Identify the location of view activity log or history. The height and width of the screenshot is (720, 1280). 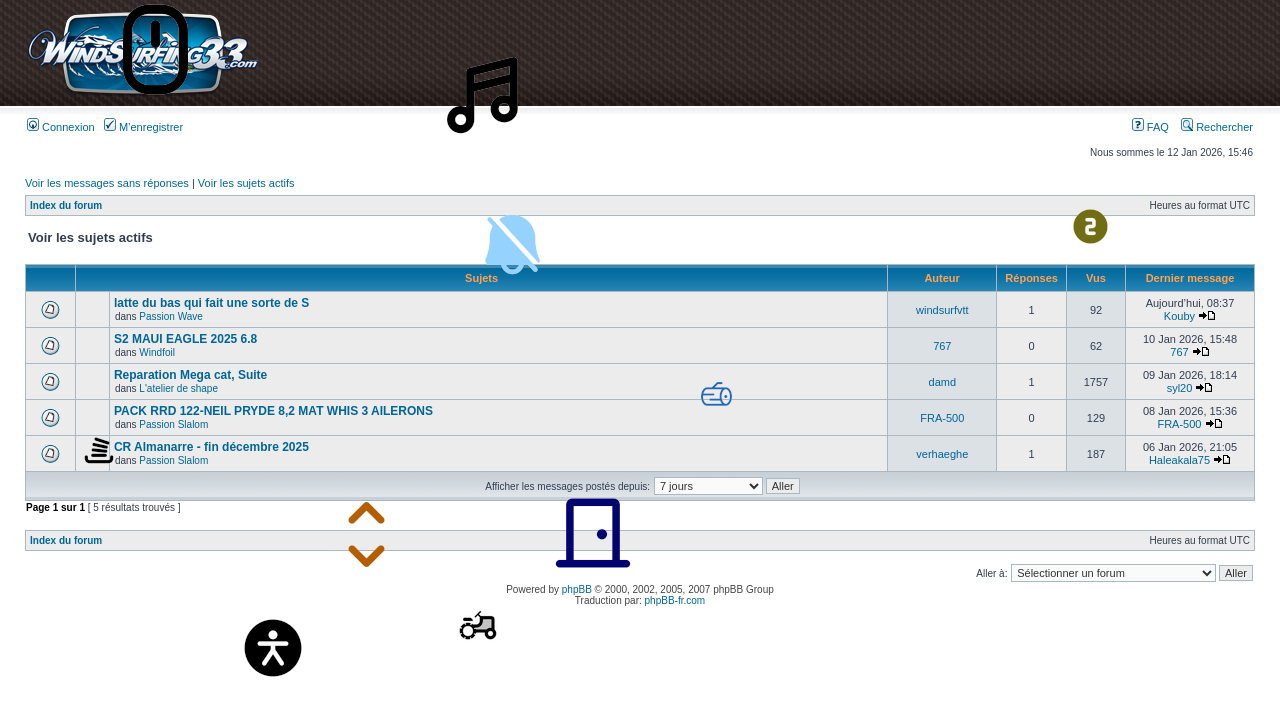
(716, 395).